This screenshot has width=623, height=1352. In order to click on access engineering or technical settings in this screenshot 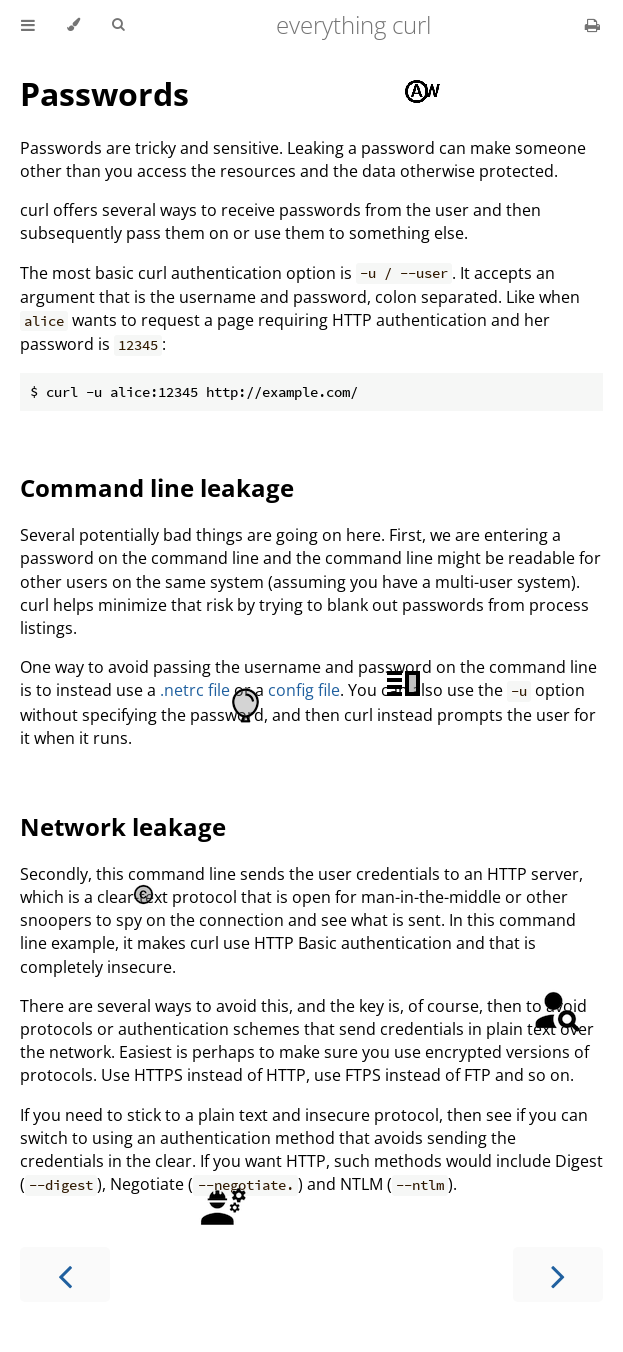, I will do `click(223, 1206)`.